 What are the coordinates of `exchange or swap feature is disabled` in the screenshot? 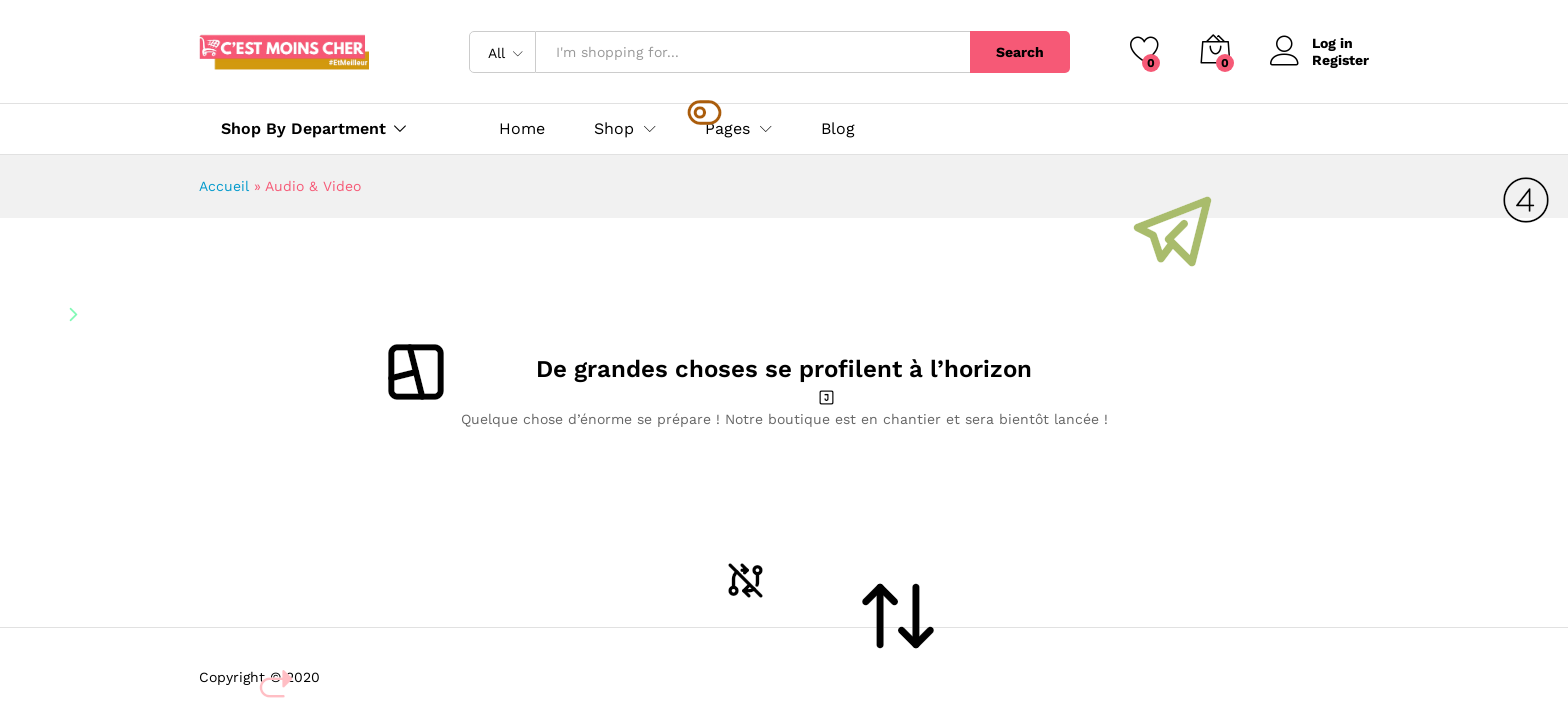 It's located at (745, 580).